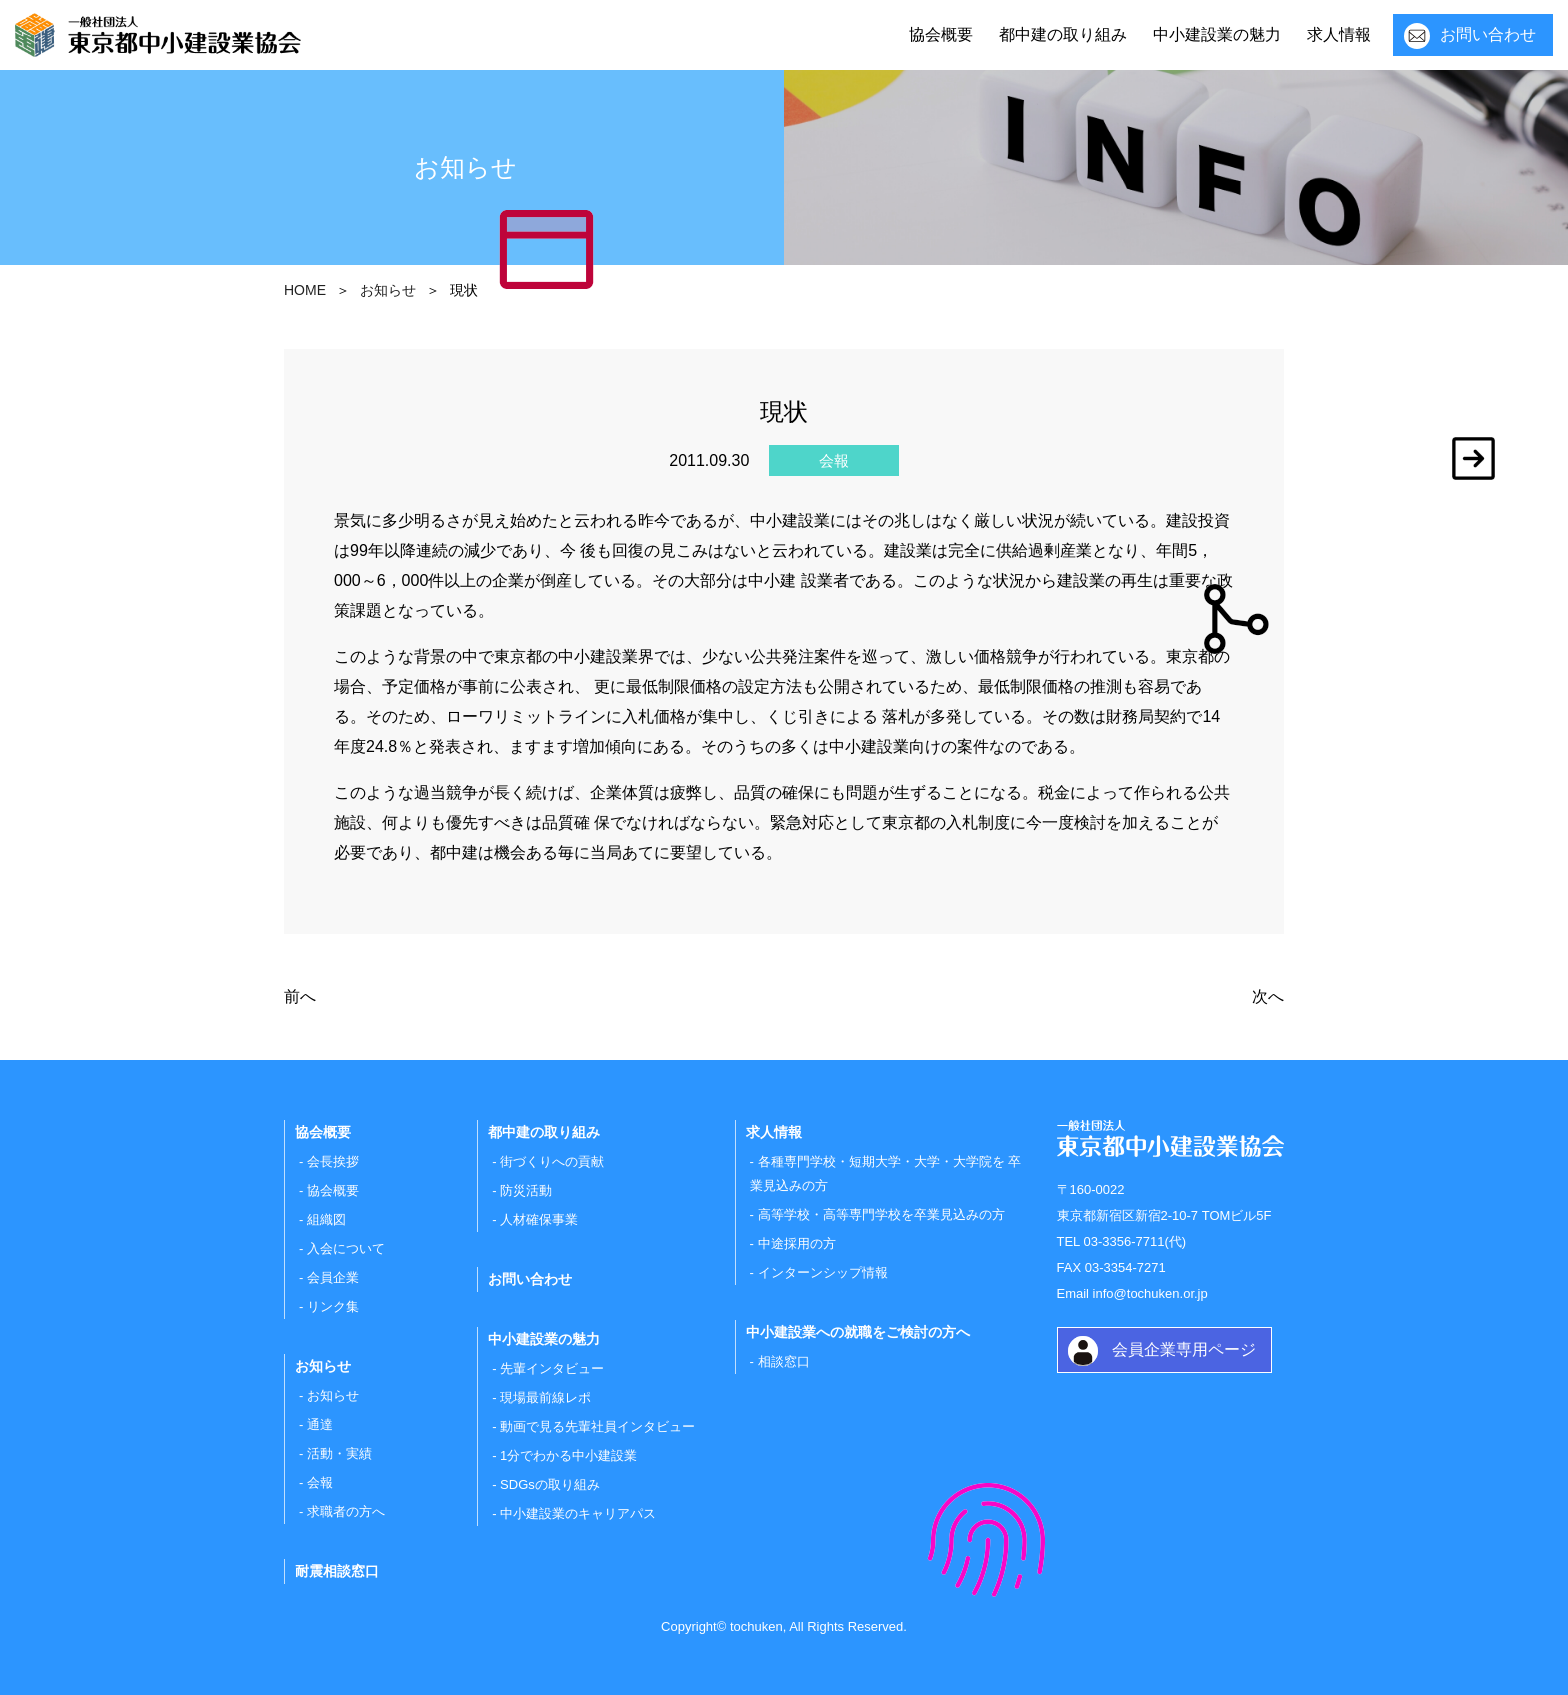 The image size is (1568, 1695). I want to click on navigate to the next page or section, so click(1473, 458).